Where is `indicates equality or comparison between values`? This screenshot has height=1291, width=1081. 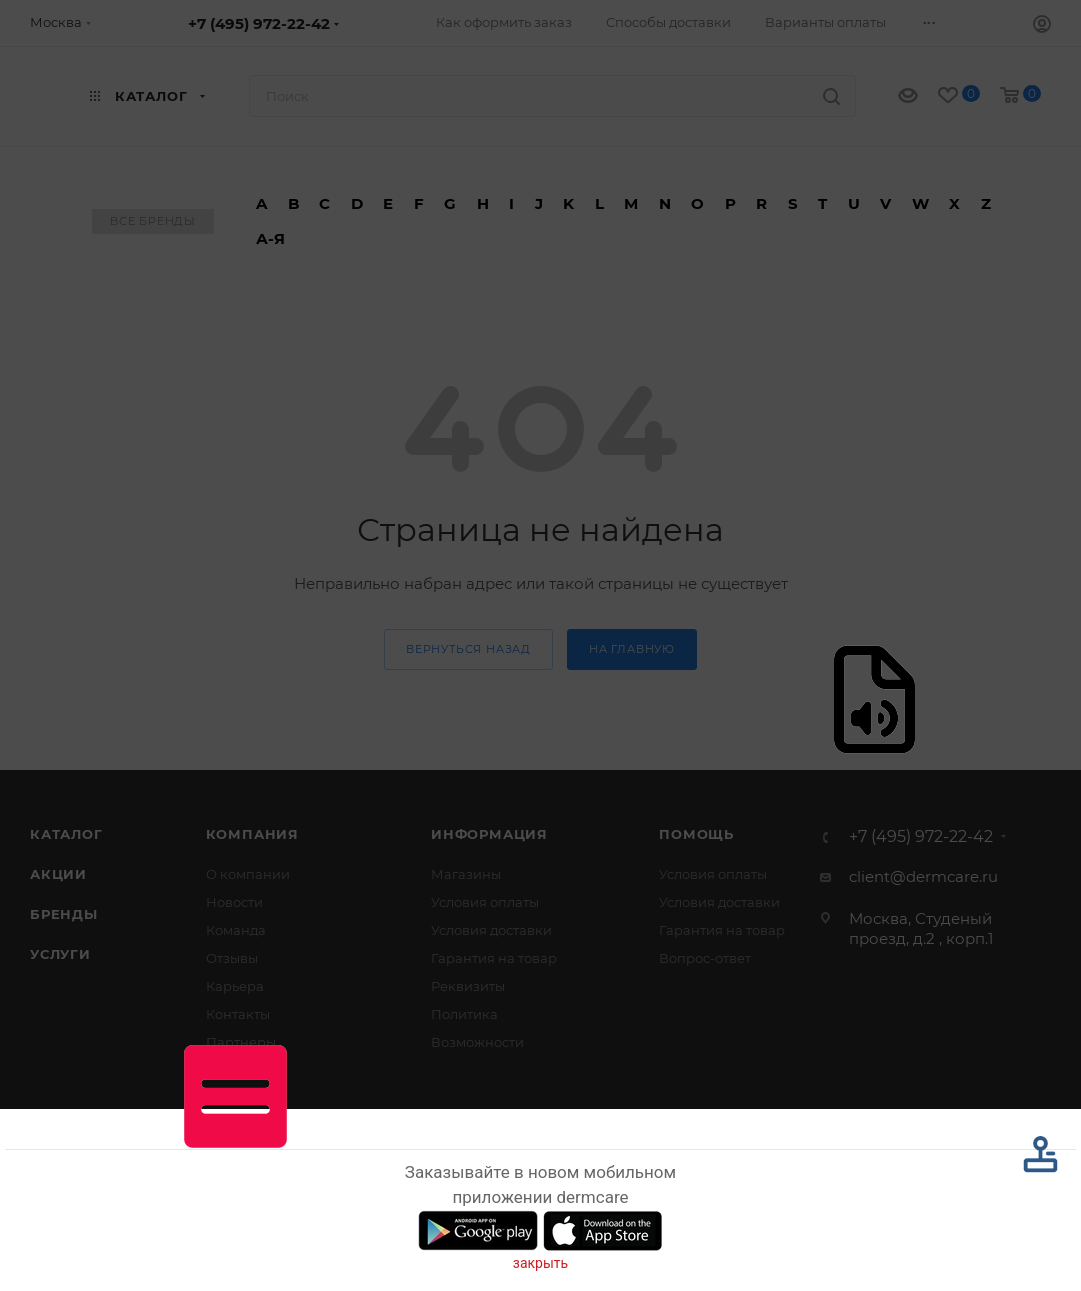
indicates equality or comparison between values is located at coordinates (235, 1096).